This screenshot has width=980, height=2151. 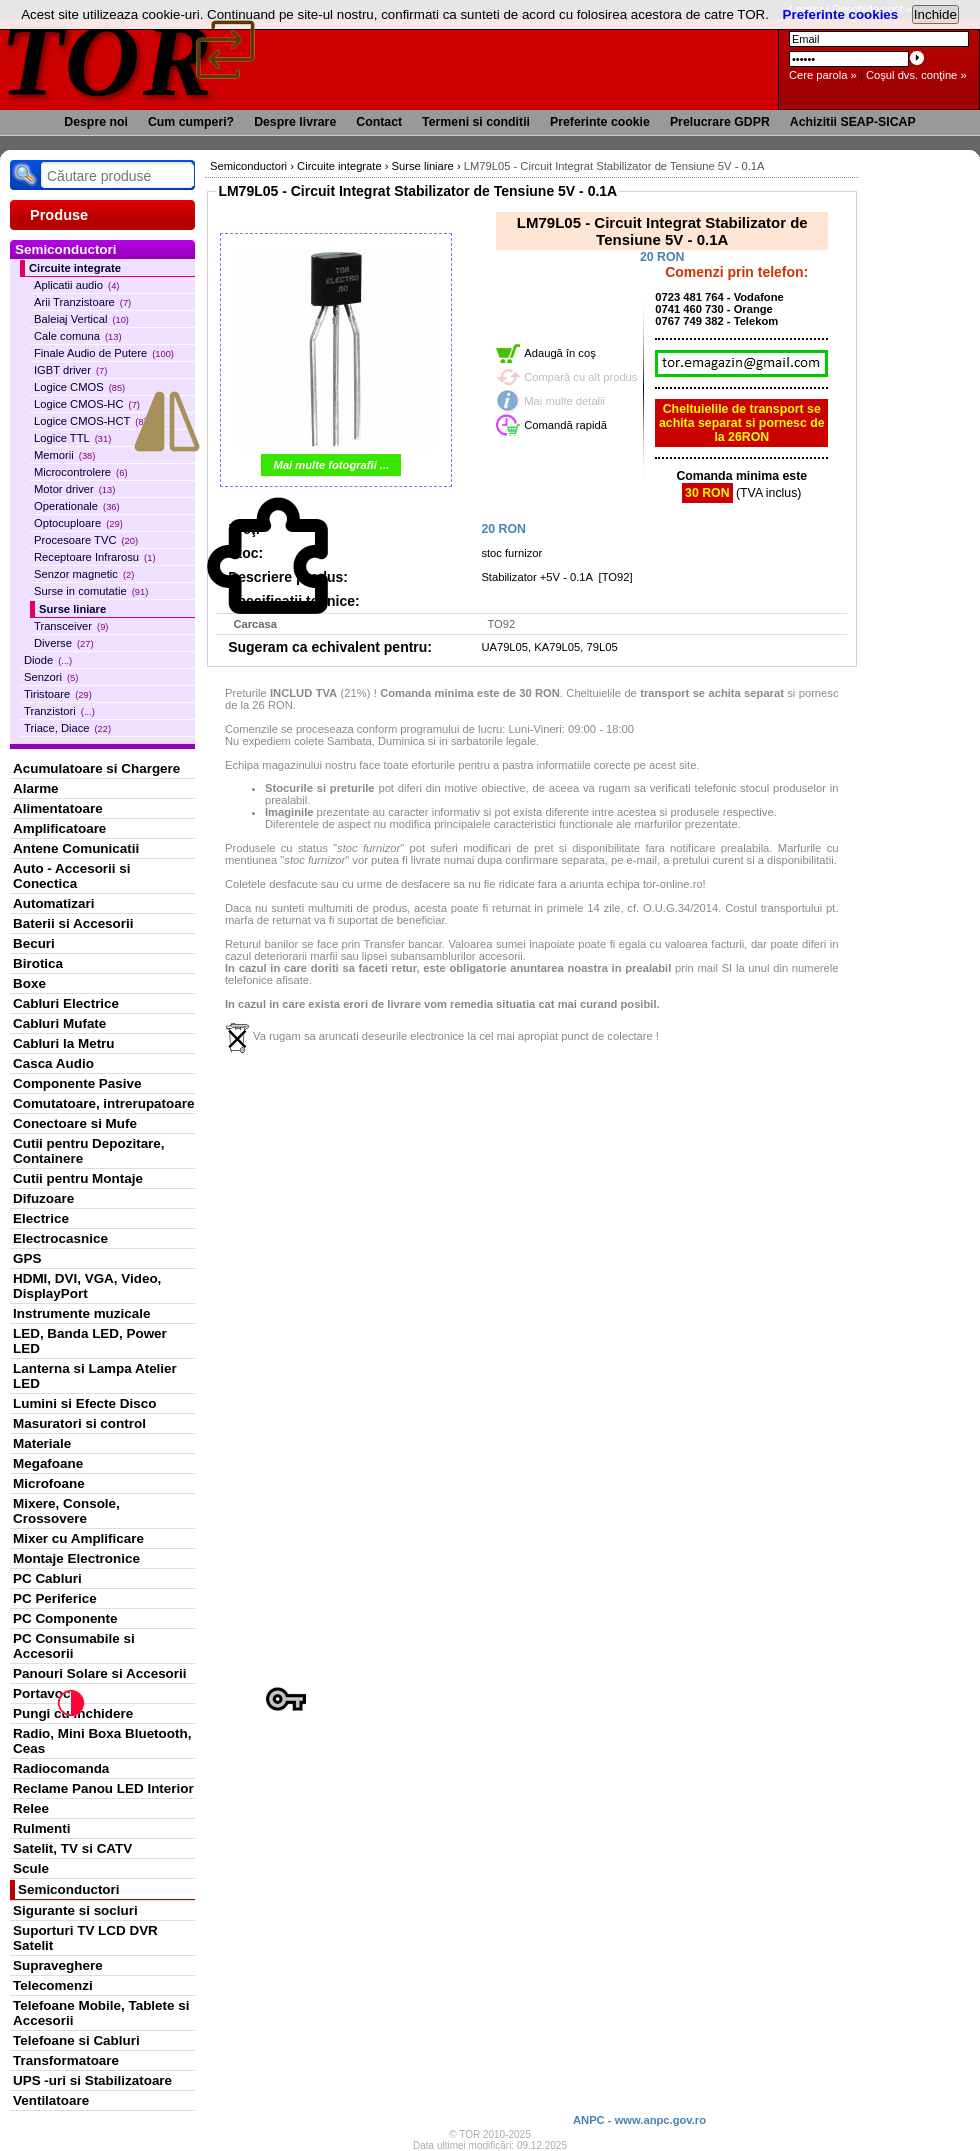 I want to click on access plugins or extensions, so click(x=274, y=560).